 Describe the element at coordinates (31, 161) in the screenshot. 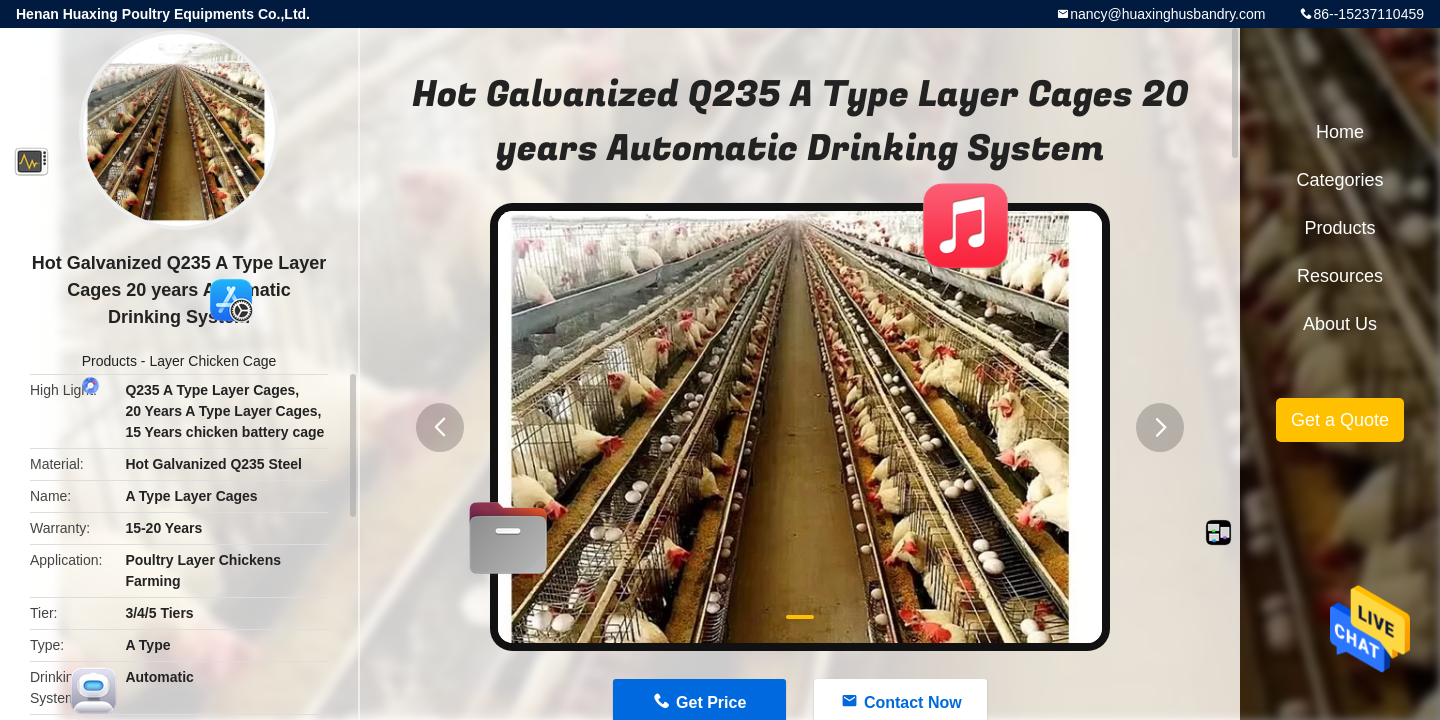

I see `open system monitor application` at that location.